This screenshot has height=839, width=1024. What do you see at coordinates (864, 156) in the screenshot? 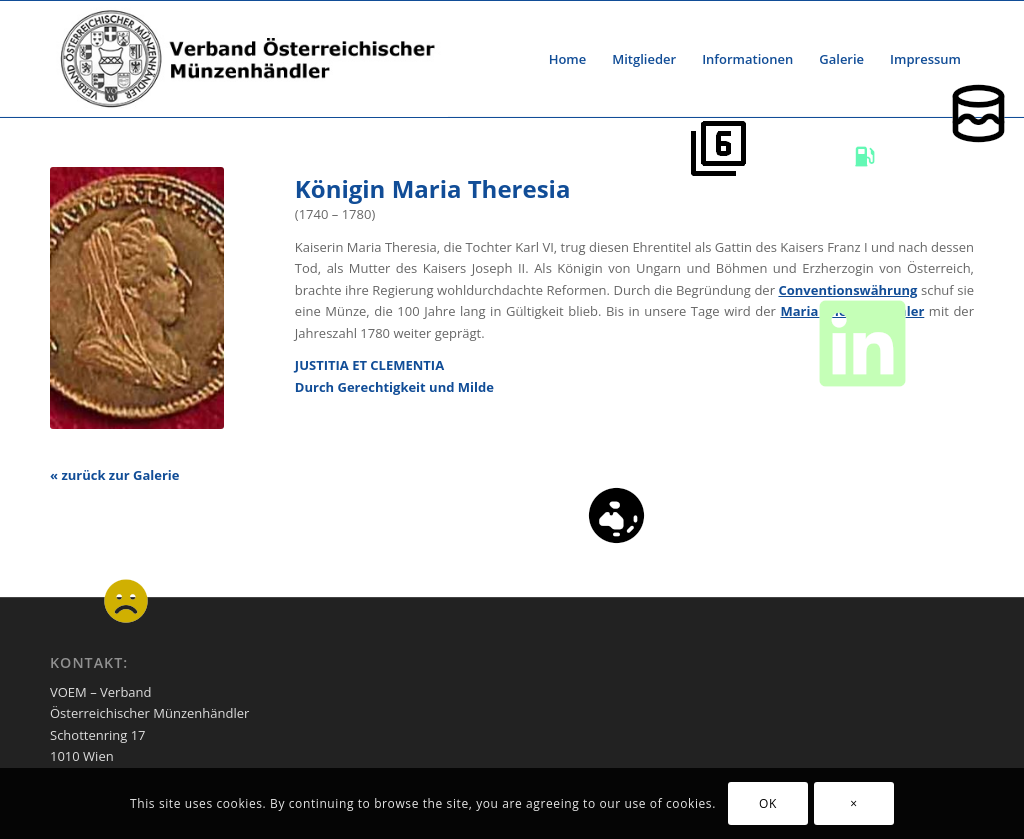
I see `find nearby gas stations` at bounding box center [864, 156].